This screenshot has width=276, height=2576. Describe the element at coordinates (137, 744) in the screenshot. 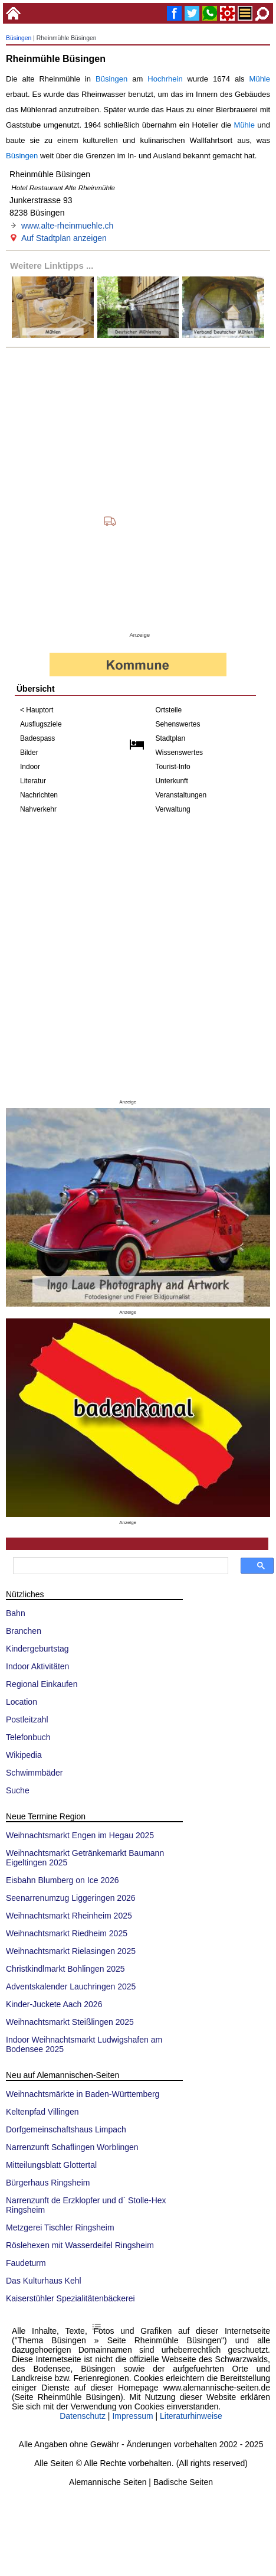

I see `find nearby hotels or accommodations` at that location.